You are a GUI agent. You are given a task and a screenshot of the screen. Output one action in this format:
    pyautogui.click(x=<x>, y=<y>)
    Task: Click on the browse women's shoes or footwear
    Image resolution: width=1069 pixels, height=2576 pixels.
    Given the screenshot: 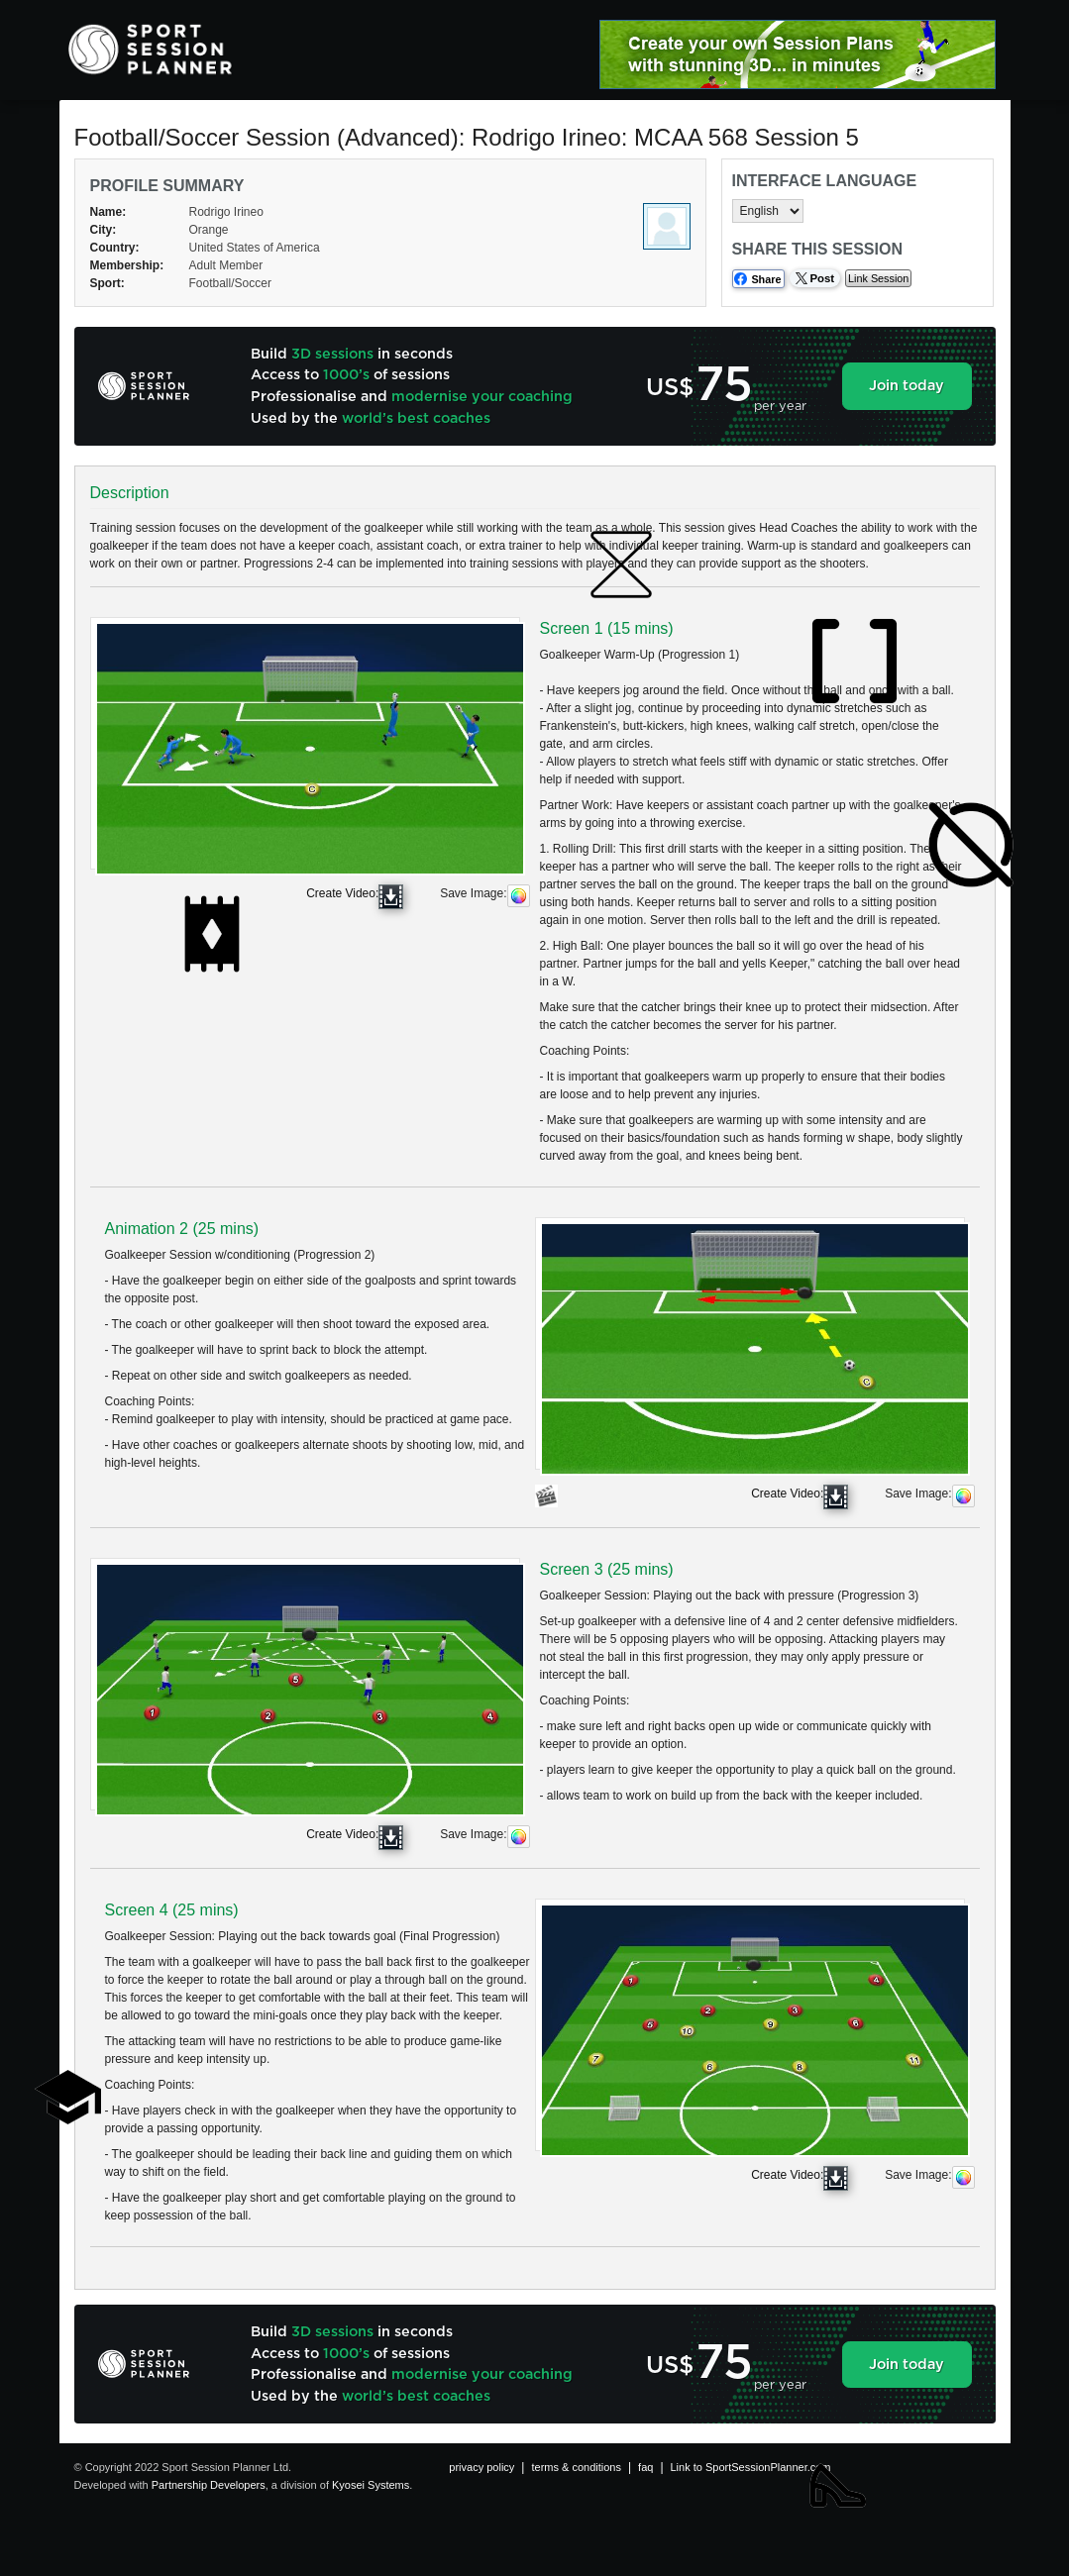 What is the action you would take?
    pyautogui.click(x=835, y=2487)
    